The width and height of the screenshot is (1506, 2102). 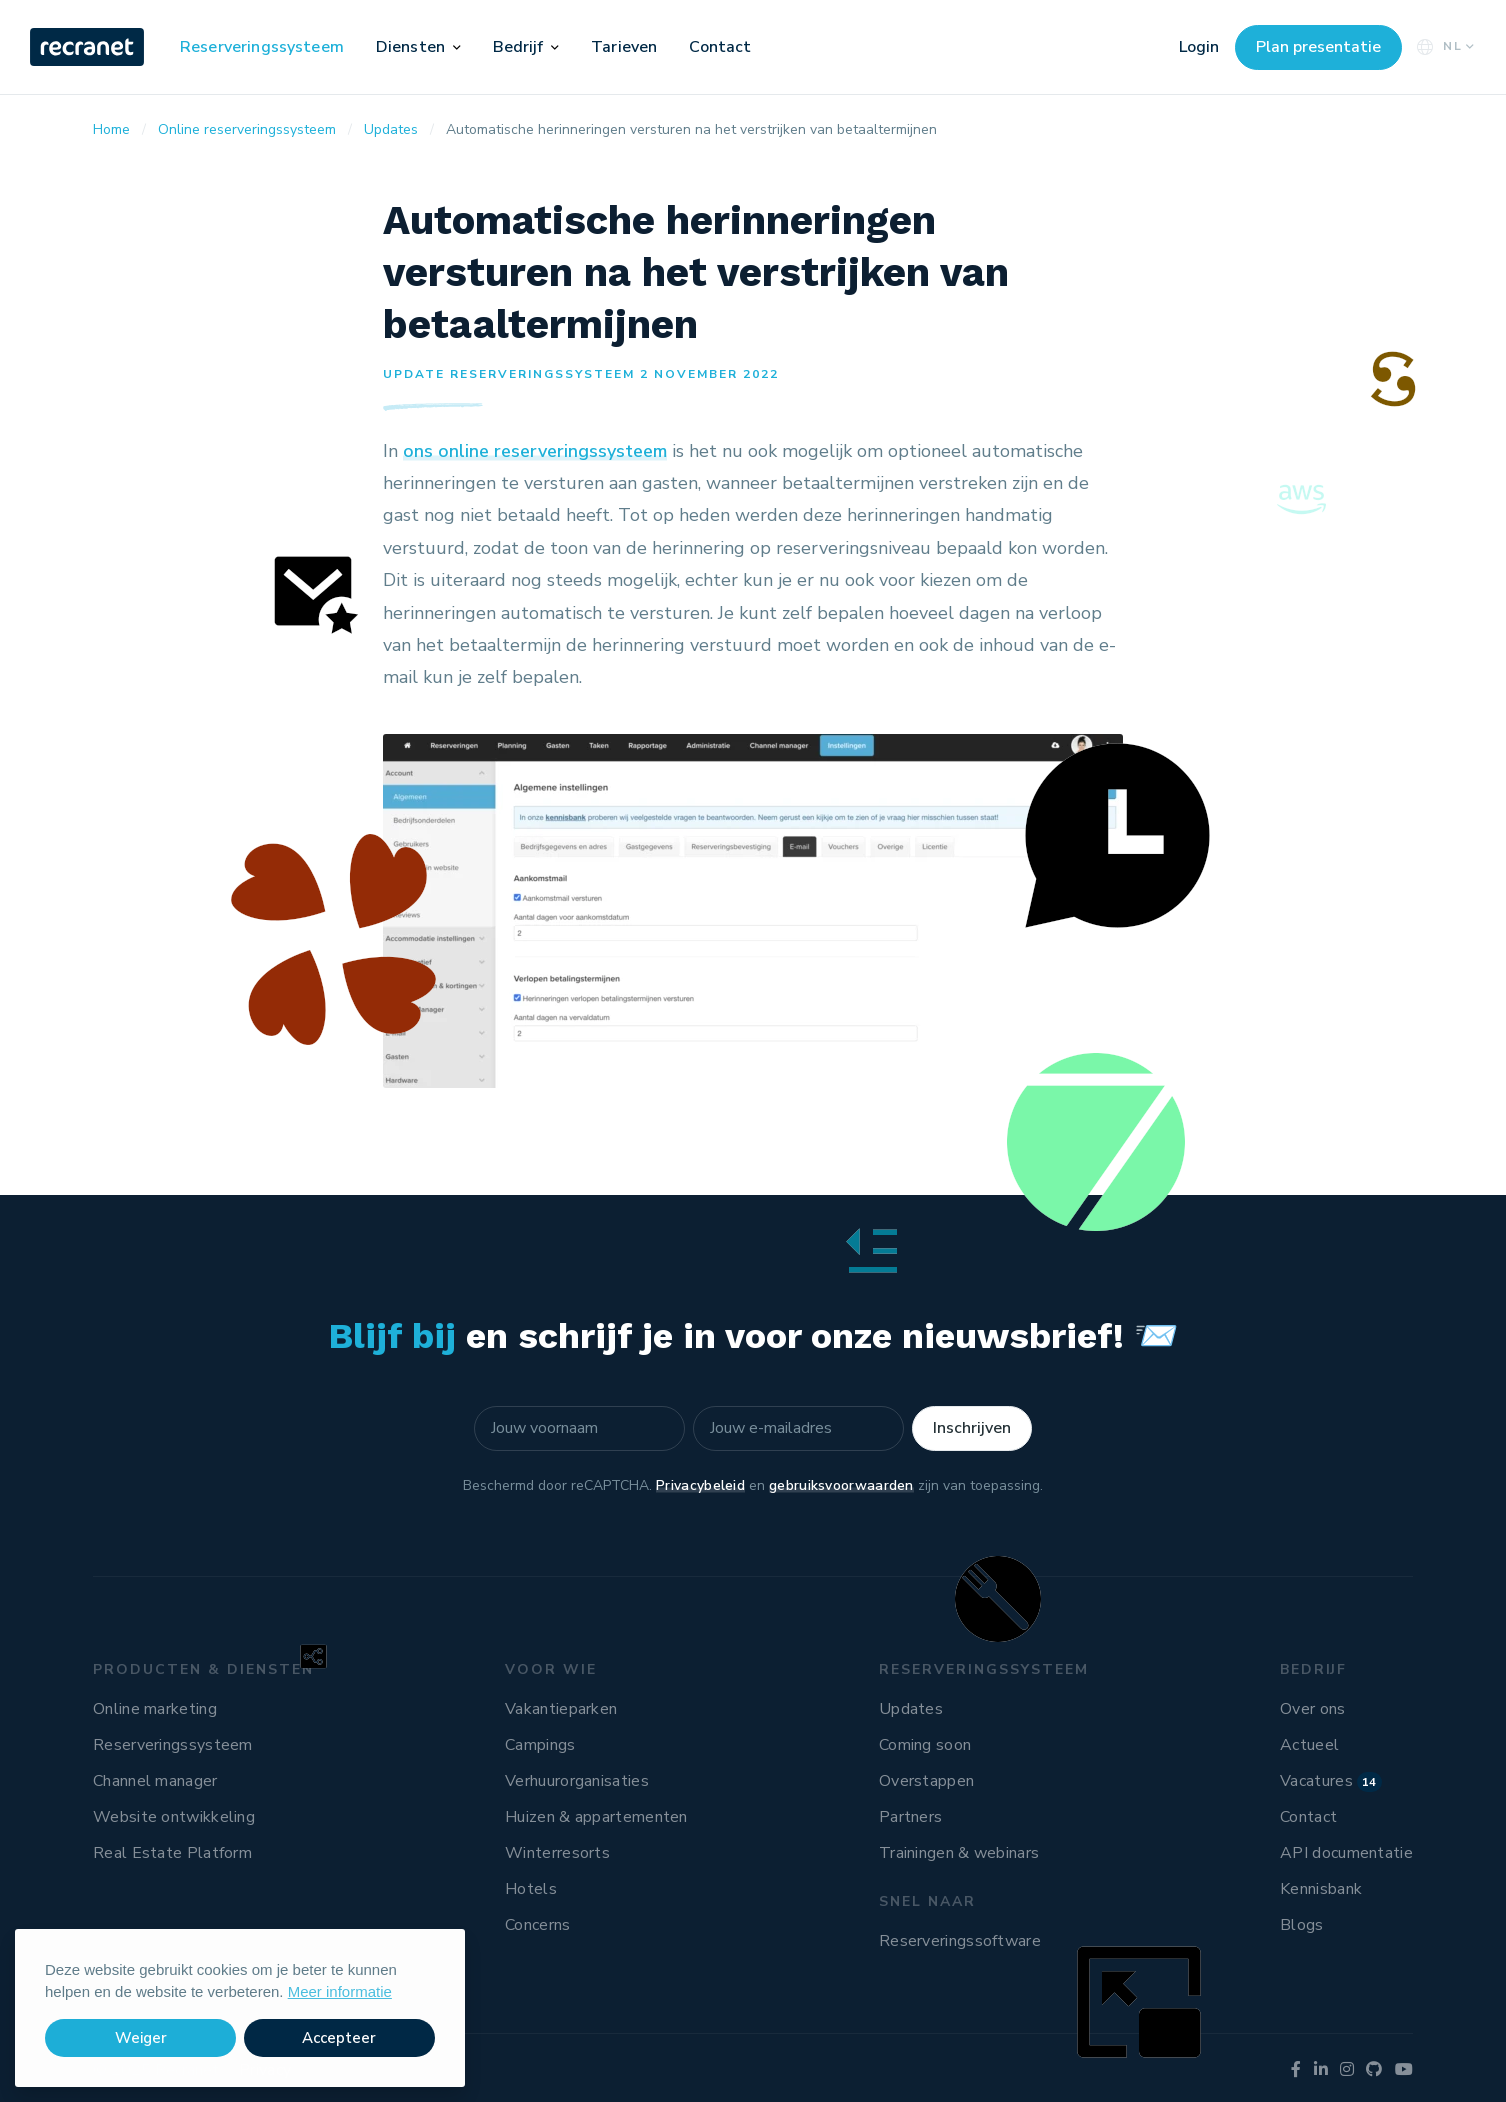 I want to click on view on StackShare, so click(x=313, y=1656).